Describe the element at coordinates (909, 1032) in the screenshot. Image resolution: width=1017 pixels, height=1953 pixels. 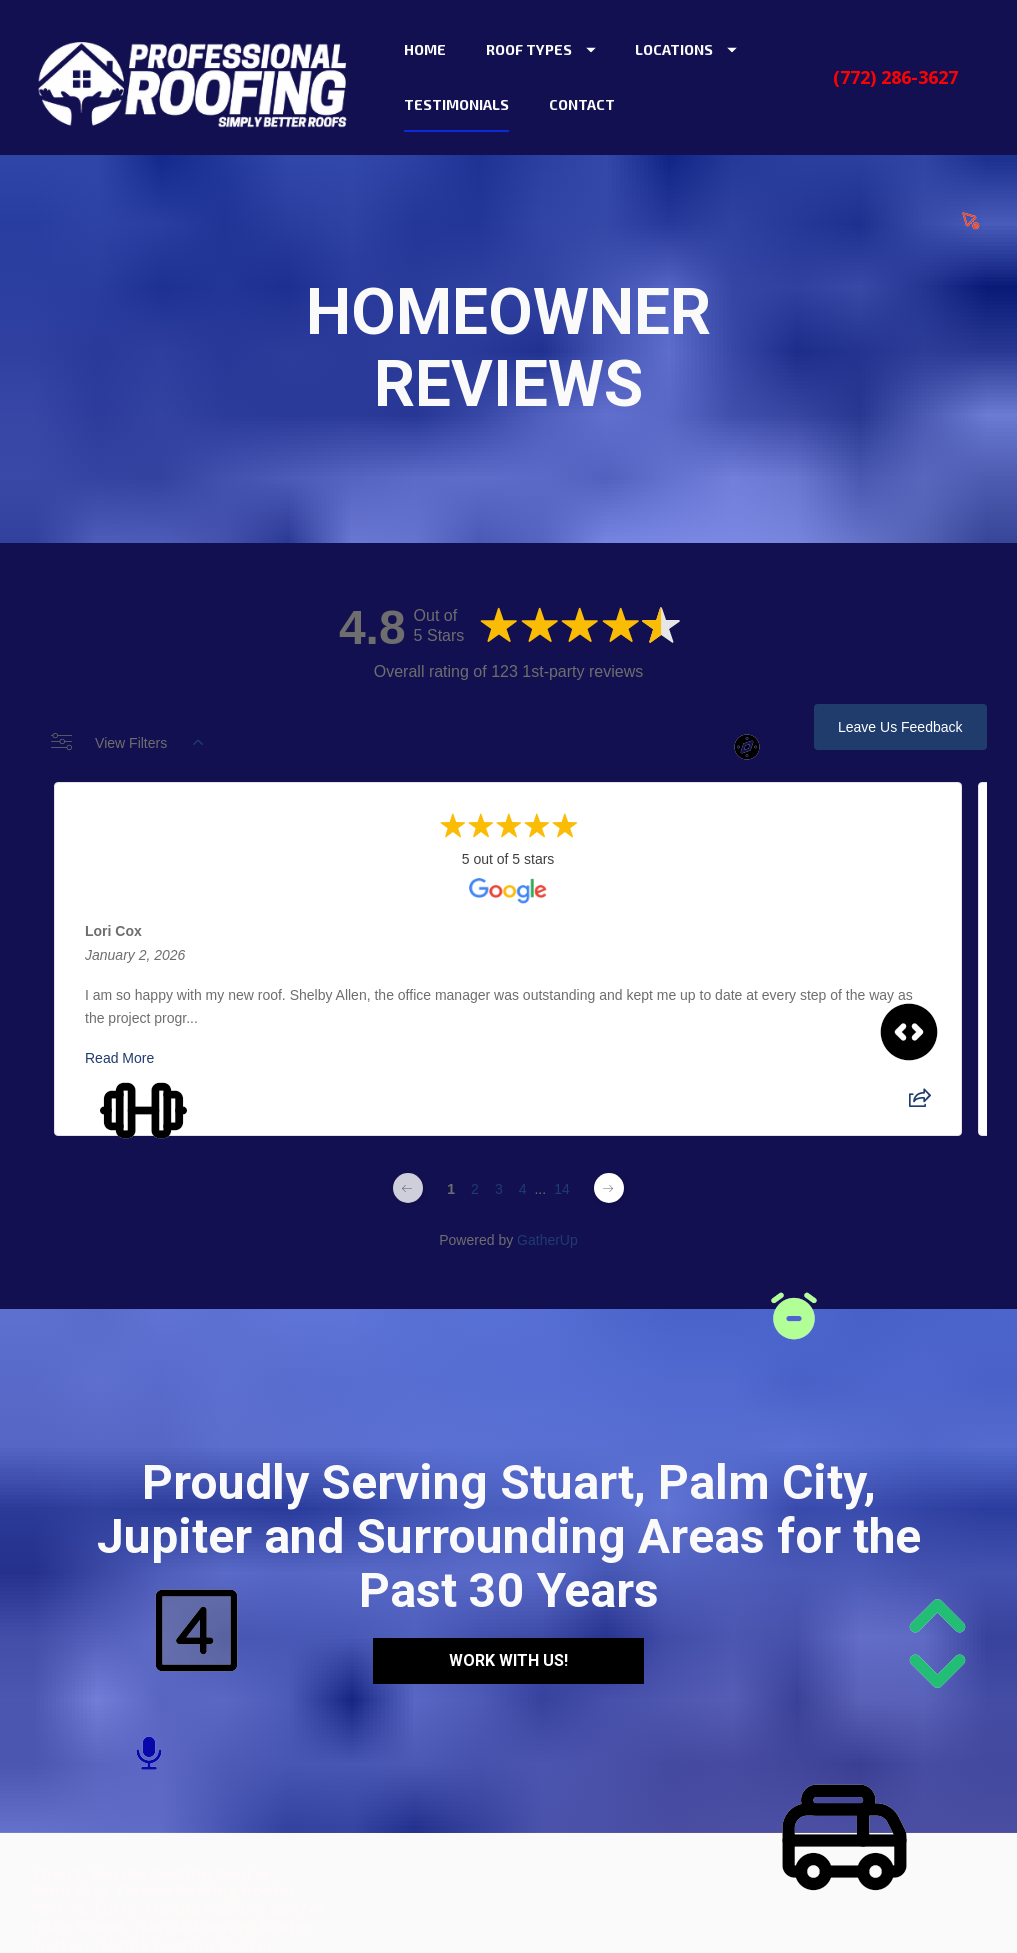
I see `access code editor or developer tools` at that location.